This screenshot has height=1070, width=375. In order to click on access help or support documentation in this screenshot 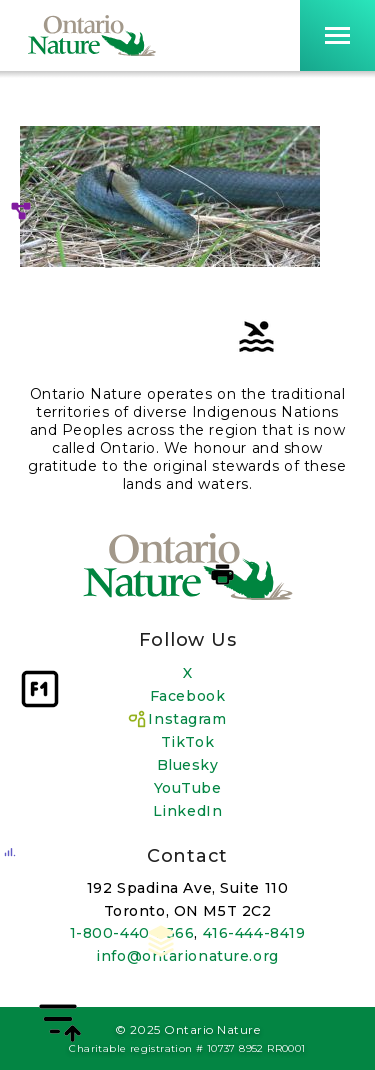, I will do `click(40, 689)`.